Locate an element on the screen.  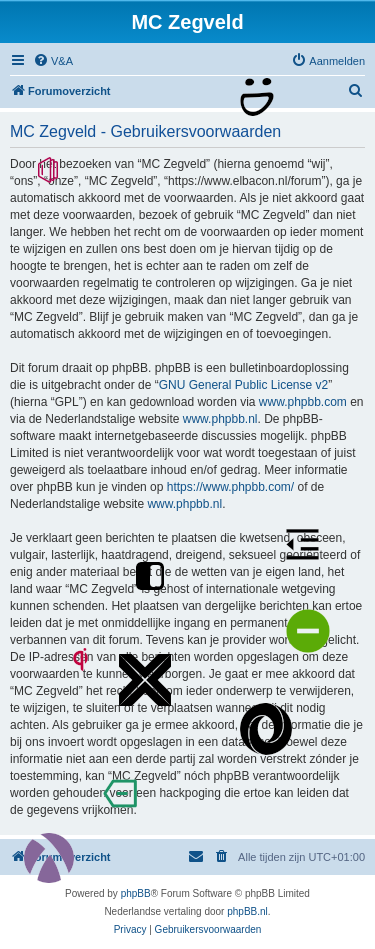
open outline knowledge base app is located at coordinates (48, 170).